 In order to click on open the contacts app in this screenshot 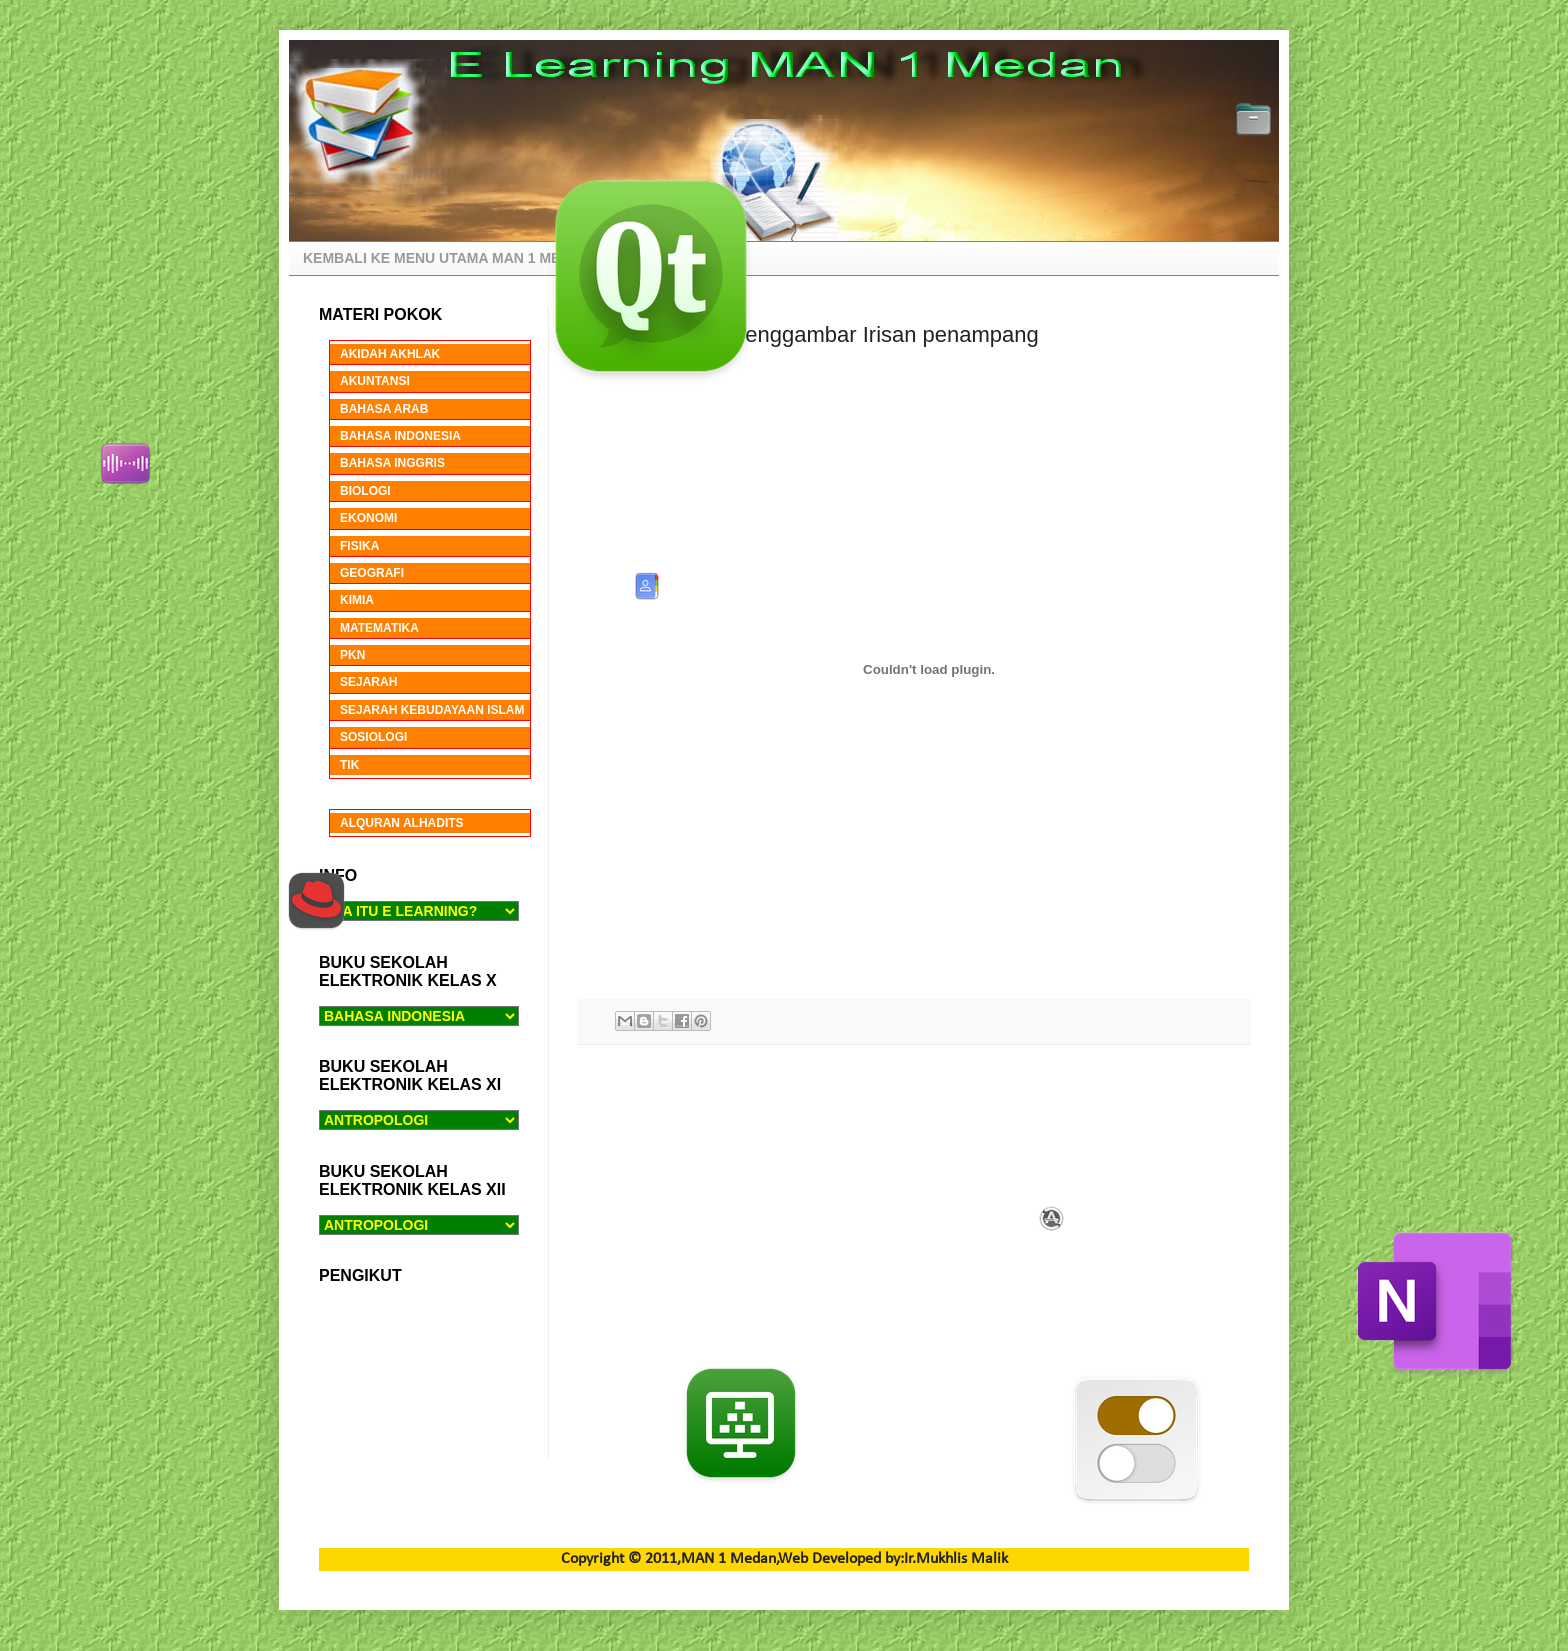, I will do `click(647, 586)`.